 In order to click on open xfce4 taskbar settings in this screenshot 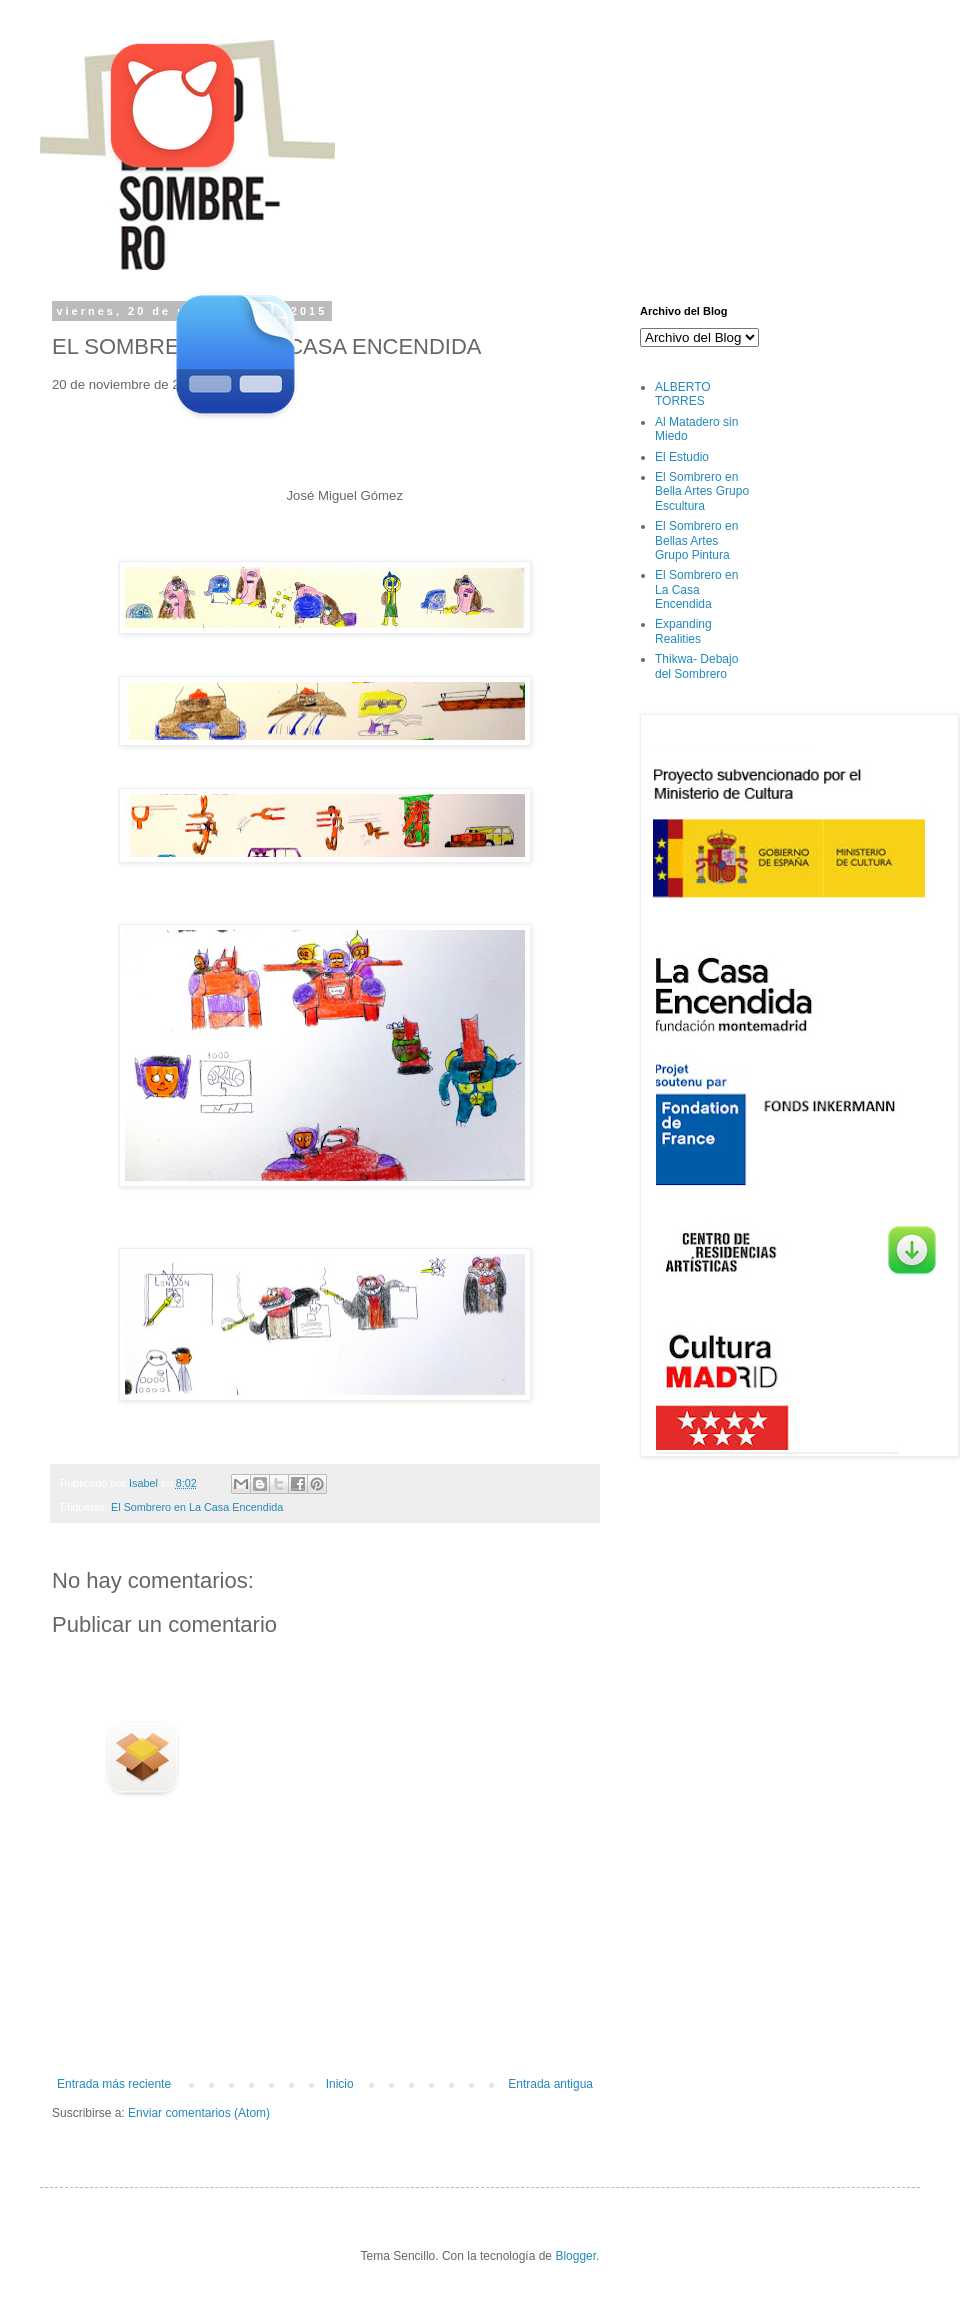, I will do `click(235, 354)`.